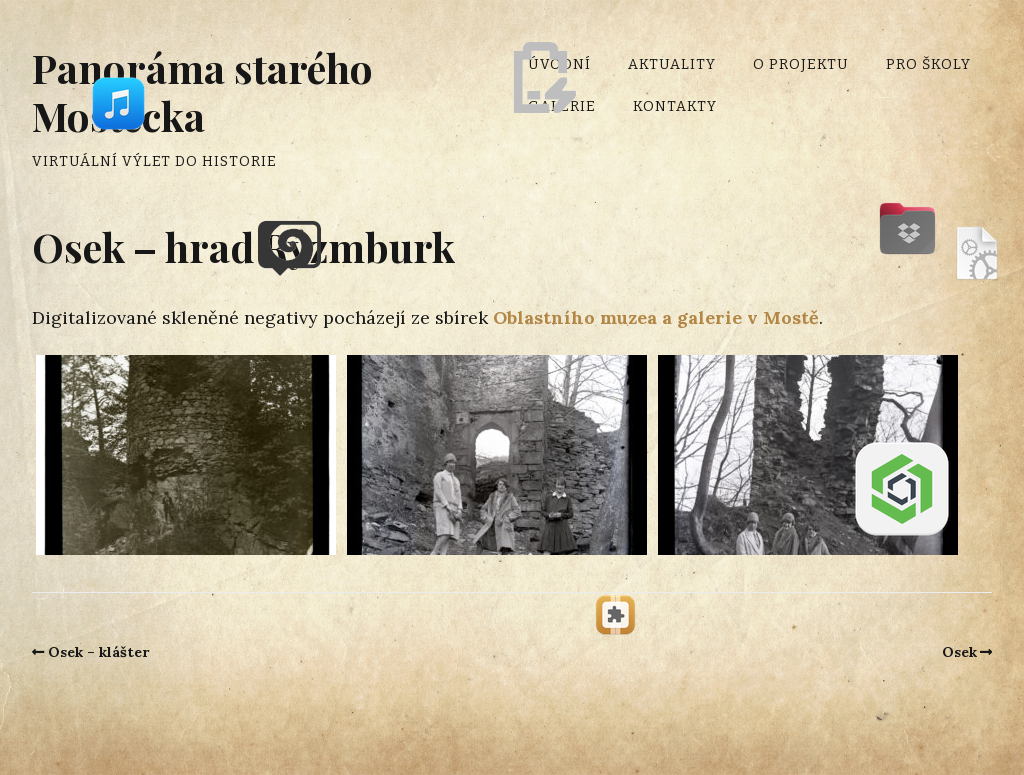 This screenshot has height=775, width=1024. What do you see at coordinates (289, 248) in the screenshot?
I see `open fractal messaging app` at bounding box center [289, 248].